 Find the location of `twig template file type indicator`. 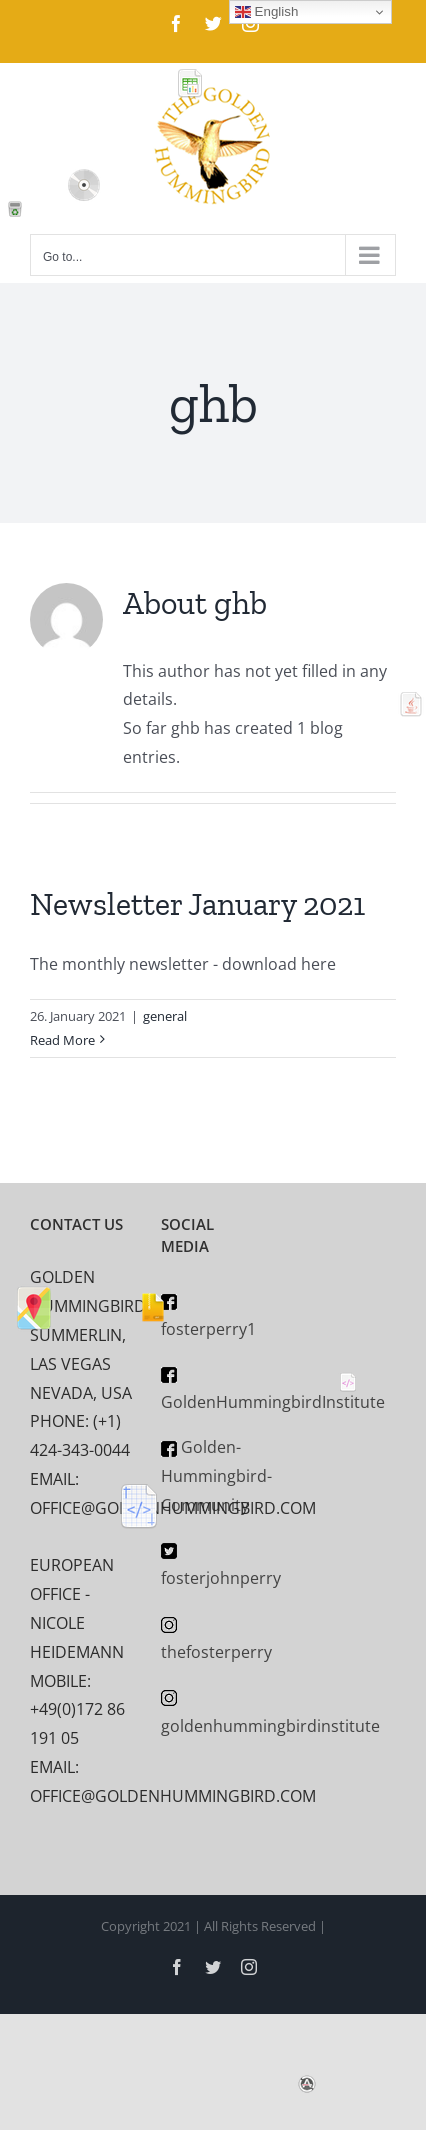

twig template file type indicator is located at coordinates (139, 1506).